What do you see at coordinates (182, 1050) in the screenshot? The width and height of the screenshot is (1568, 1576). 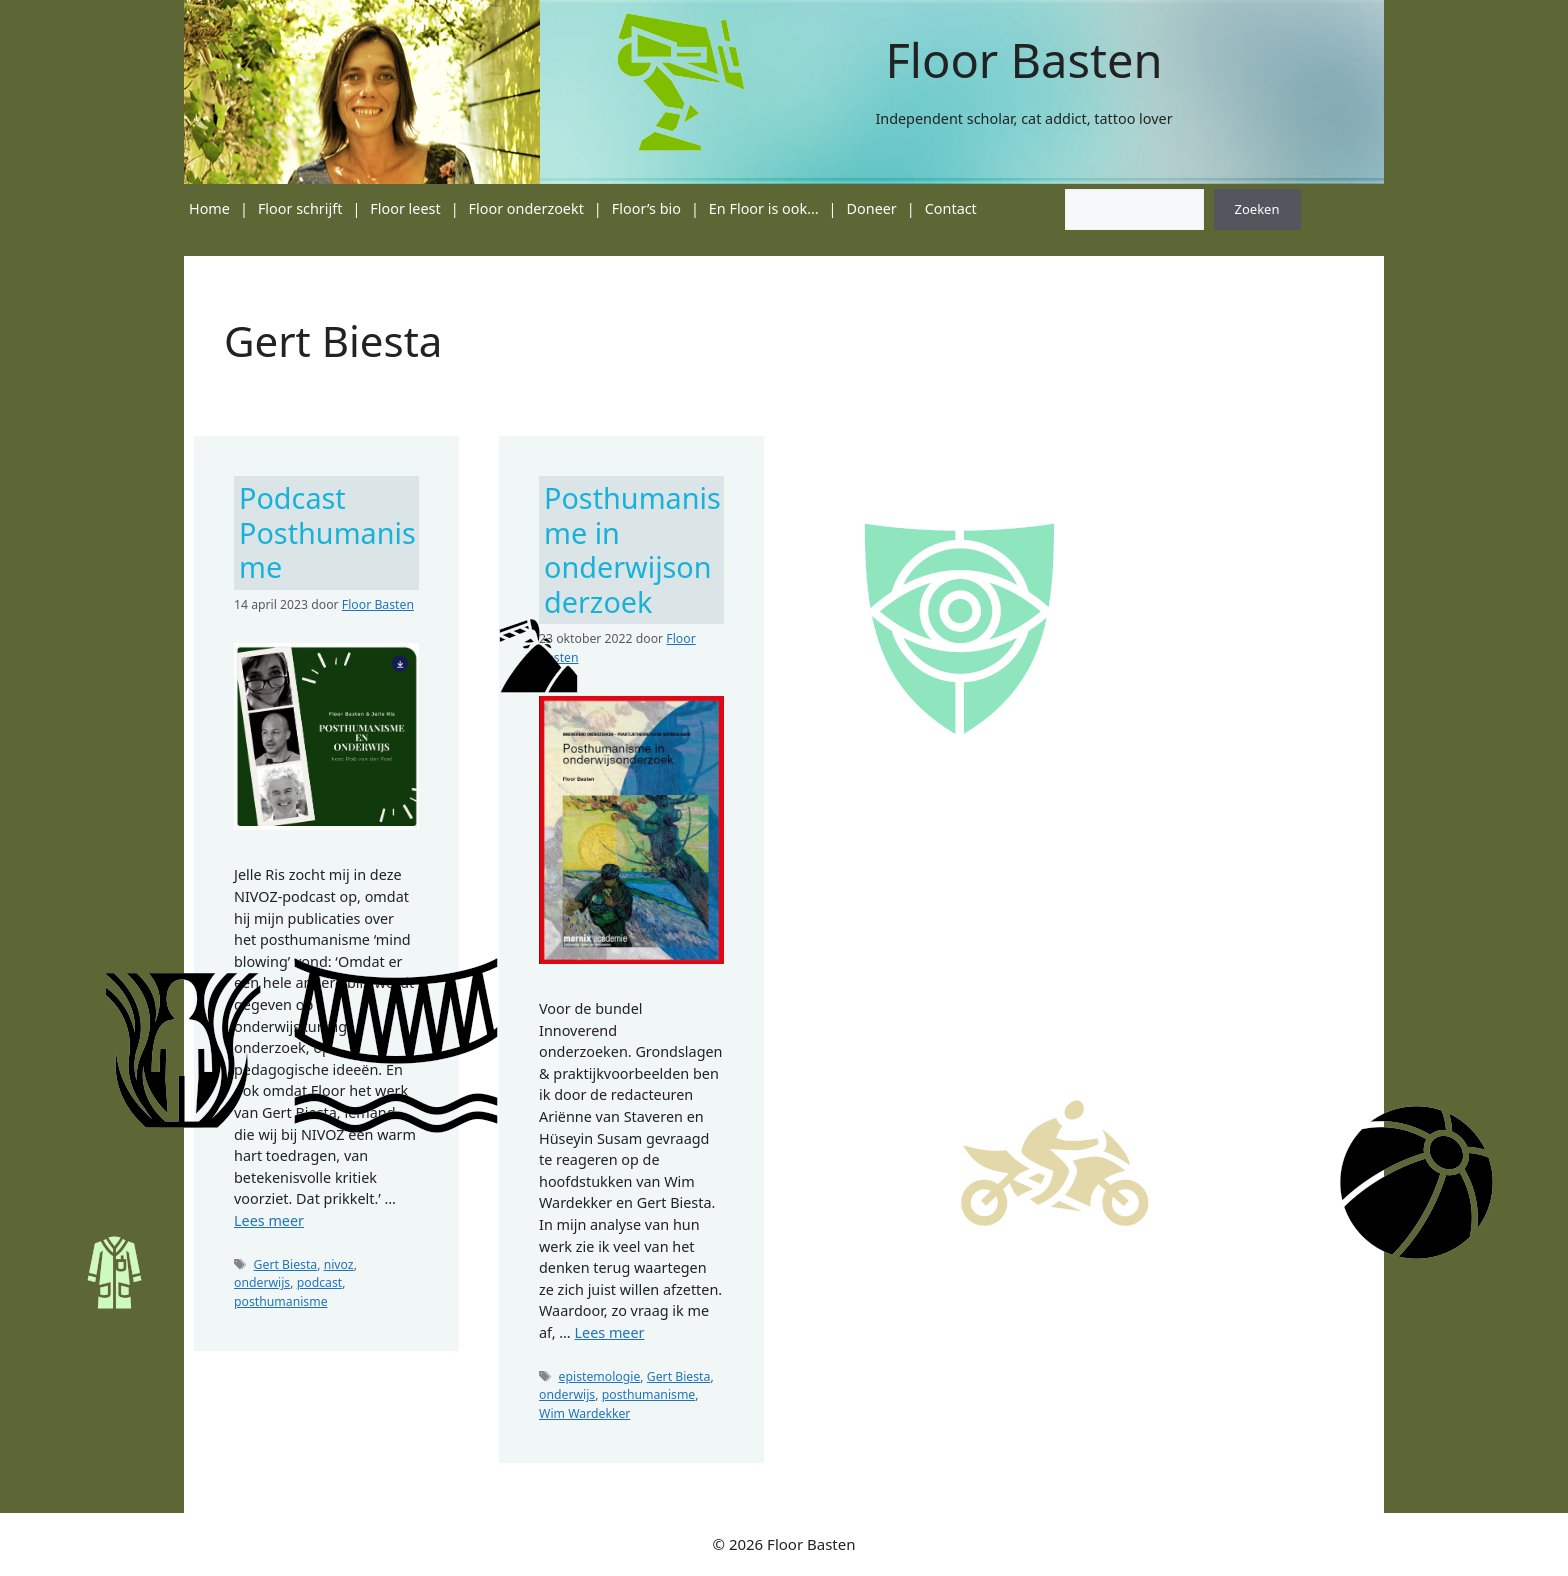 I see `indicates a special power-up or ability is active` at bounding box center [182, 1050].